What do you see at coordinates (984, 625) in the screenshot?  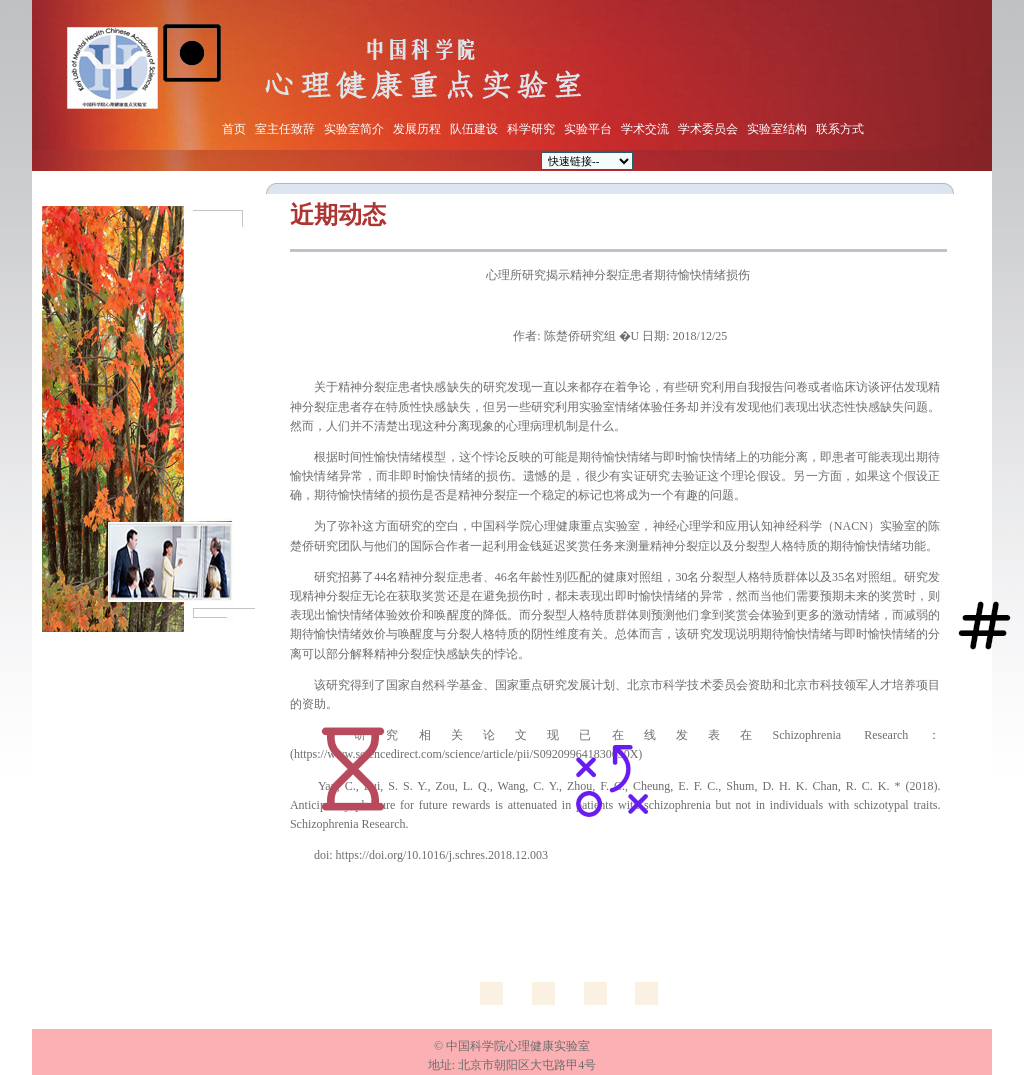 I see `view or add hashtags` at bounding box center [984, 625].